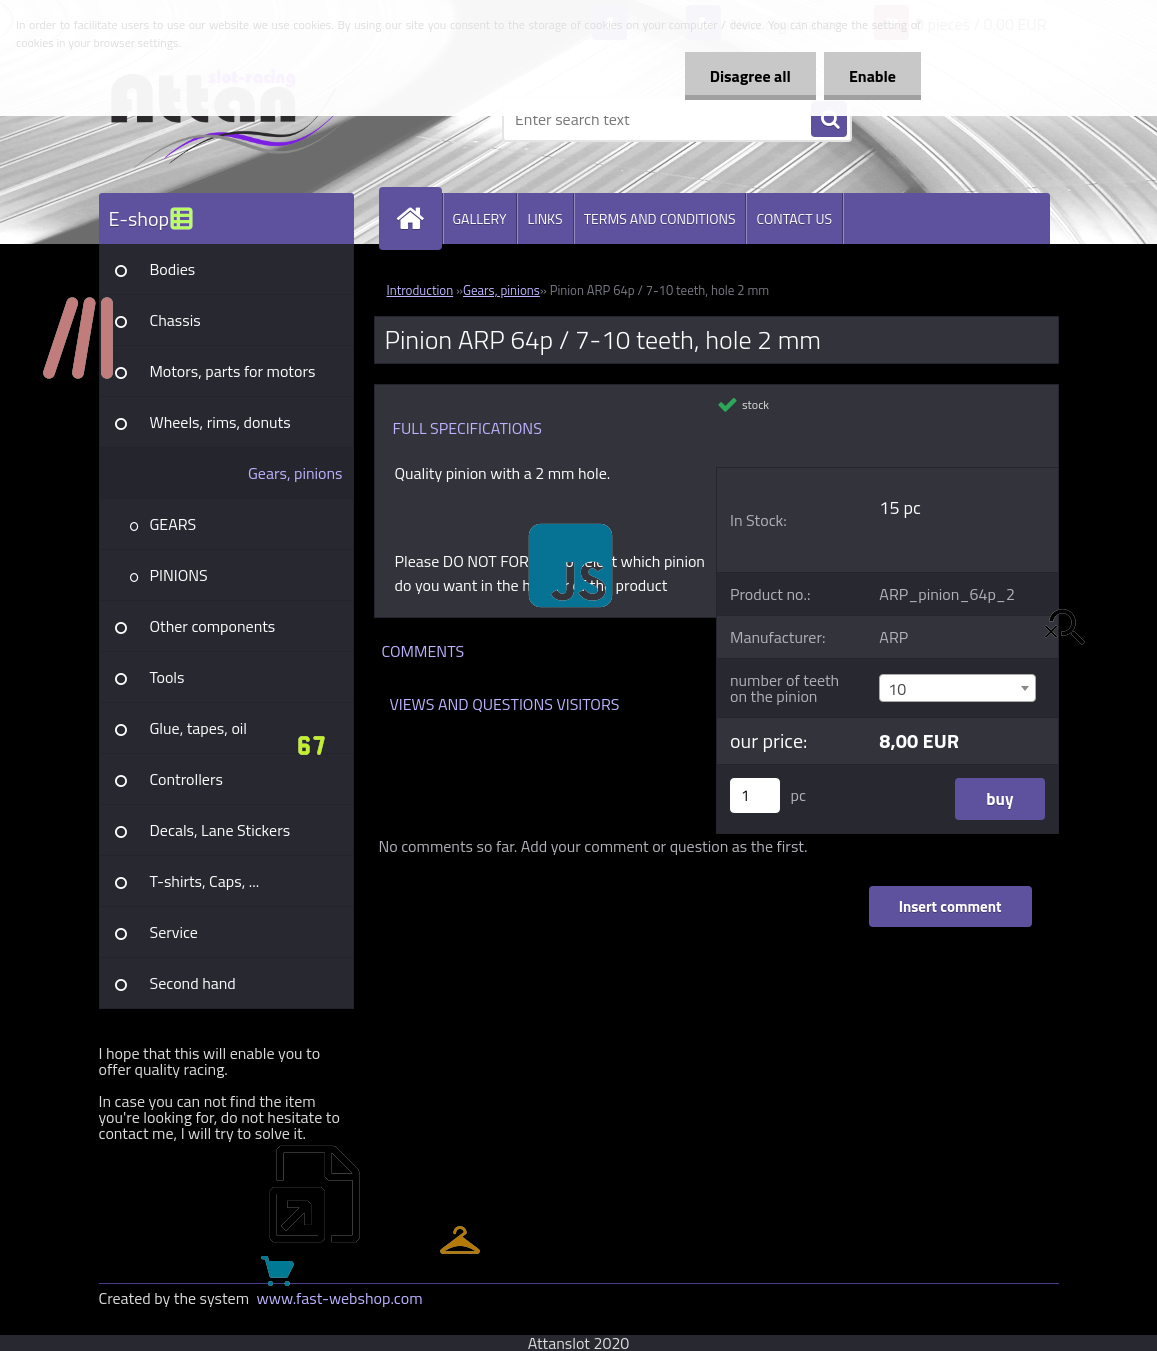 The width and height of the screenshot is (1157, 1351). Describe the element at coordinates (311, 745) in the screenshot. I see `displays the number 67 as a label or identifier` at that location.